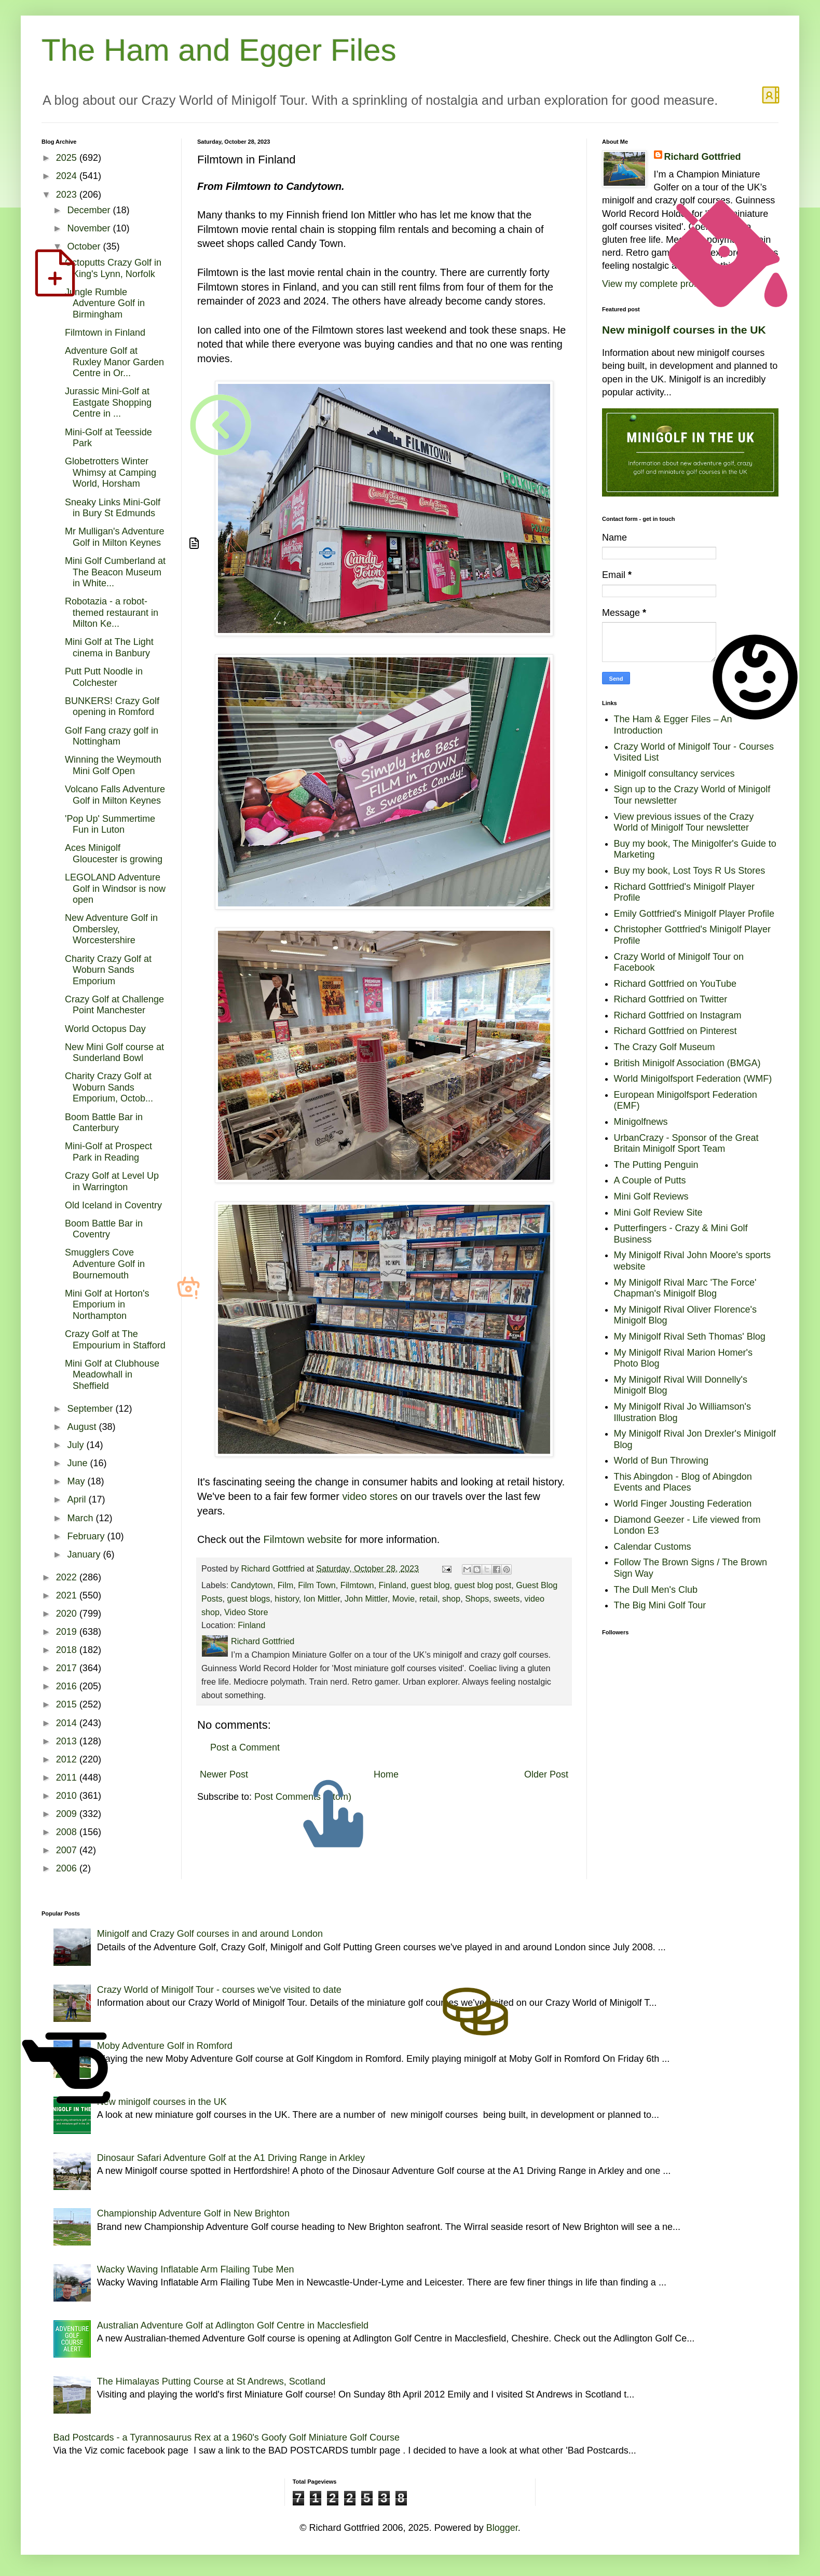 The image size is (820, 2576). What do you see at coordinates (755, 677) in the screenshot?
I see `access baby or infant-related features` at bounding box center [755, 677].